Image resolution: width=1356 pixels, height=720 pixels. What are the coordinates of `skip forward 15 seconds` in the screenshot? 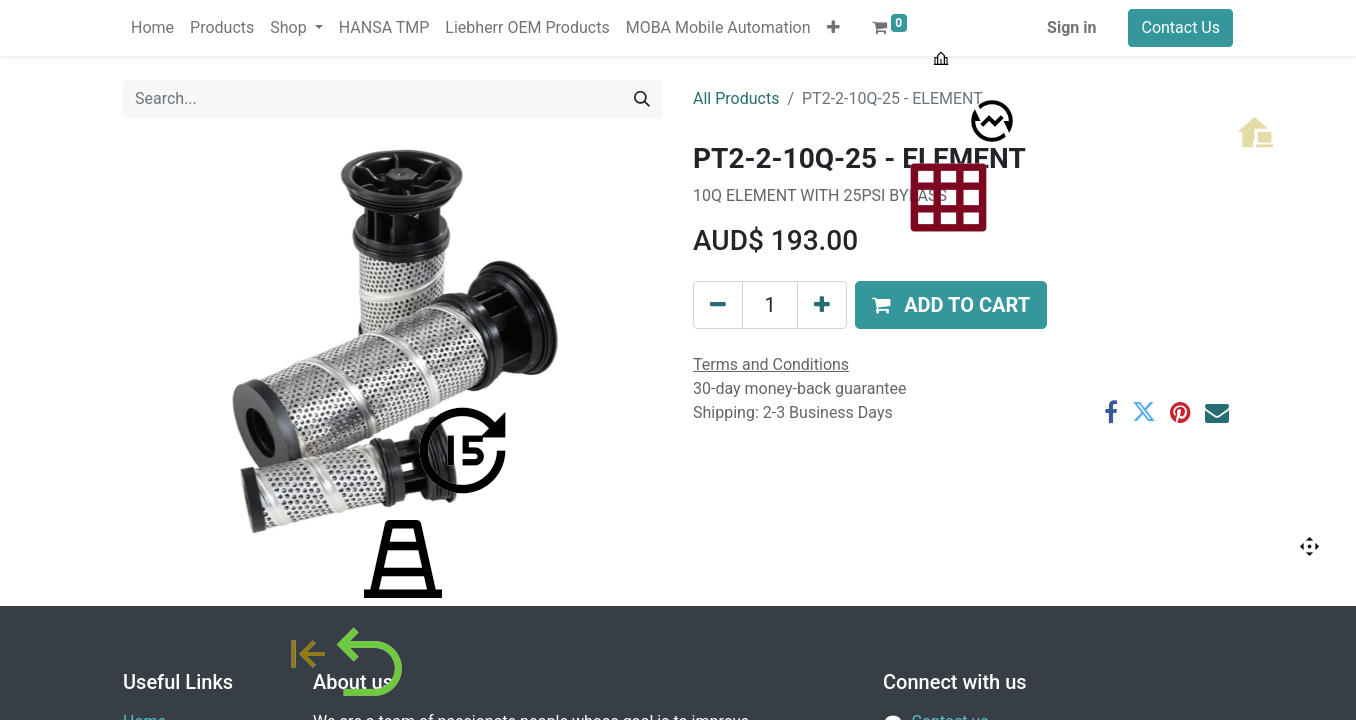 It's located at (462, 450).